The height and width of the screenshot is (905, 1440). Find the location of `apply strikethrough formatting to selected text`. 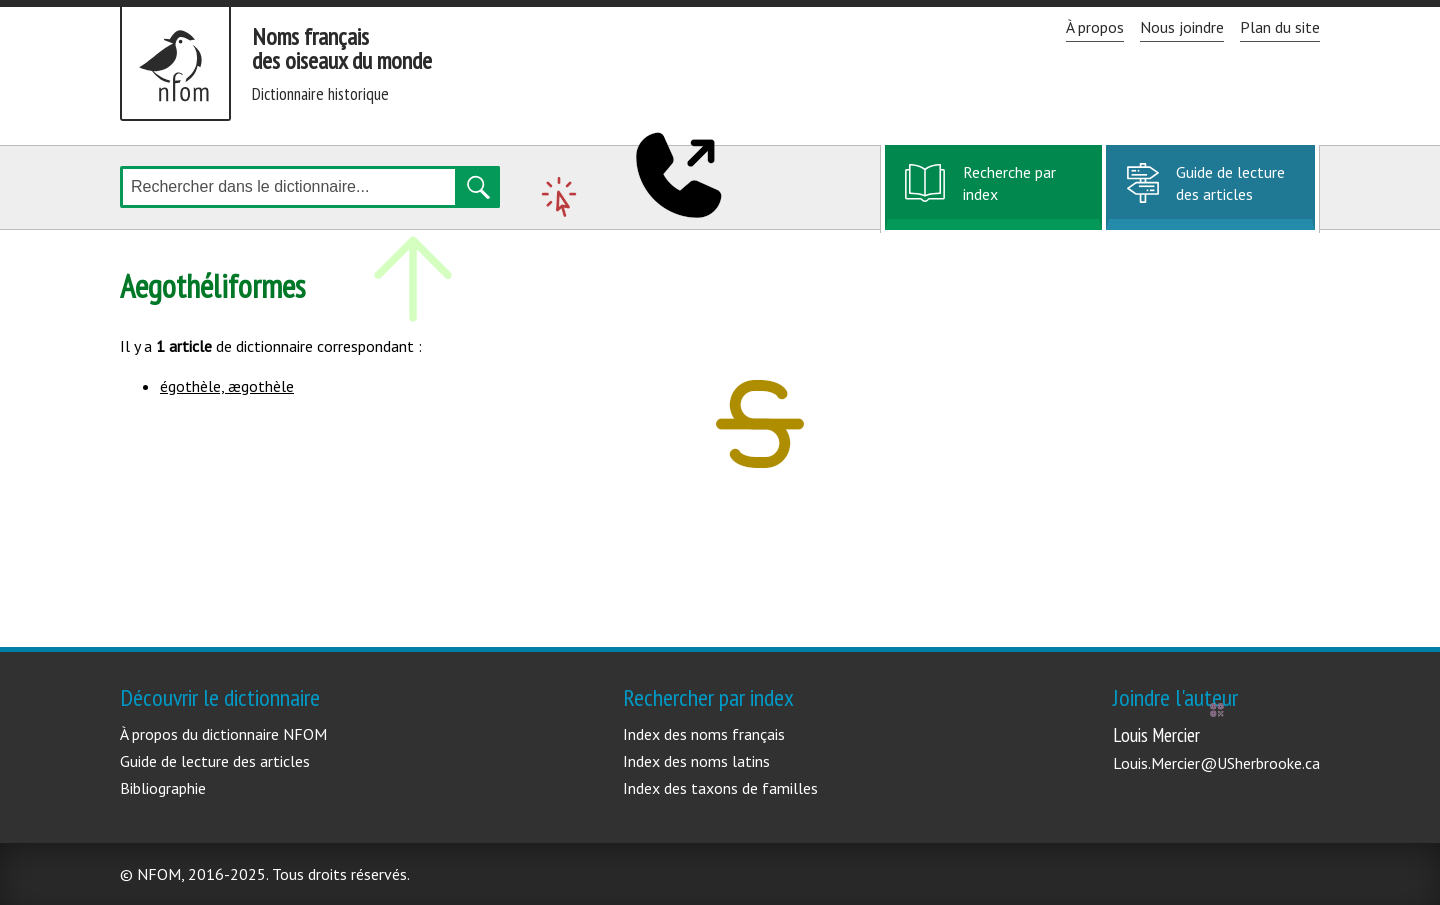

apply strikethrough formatting to selected text is located at coordinates (760, 424).